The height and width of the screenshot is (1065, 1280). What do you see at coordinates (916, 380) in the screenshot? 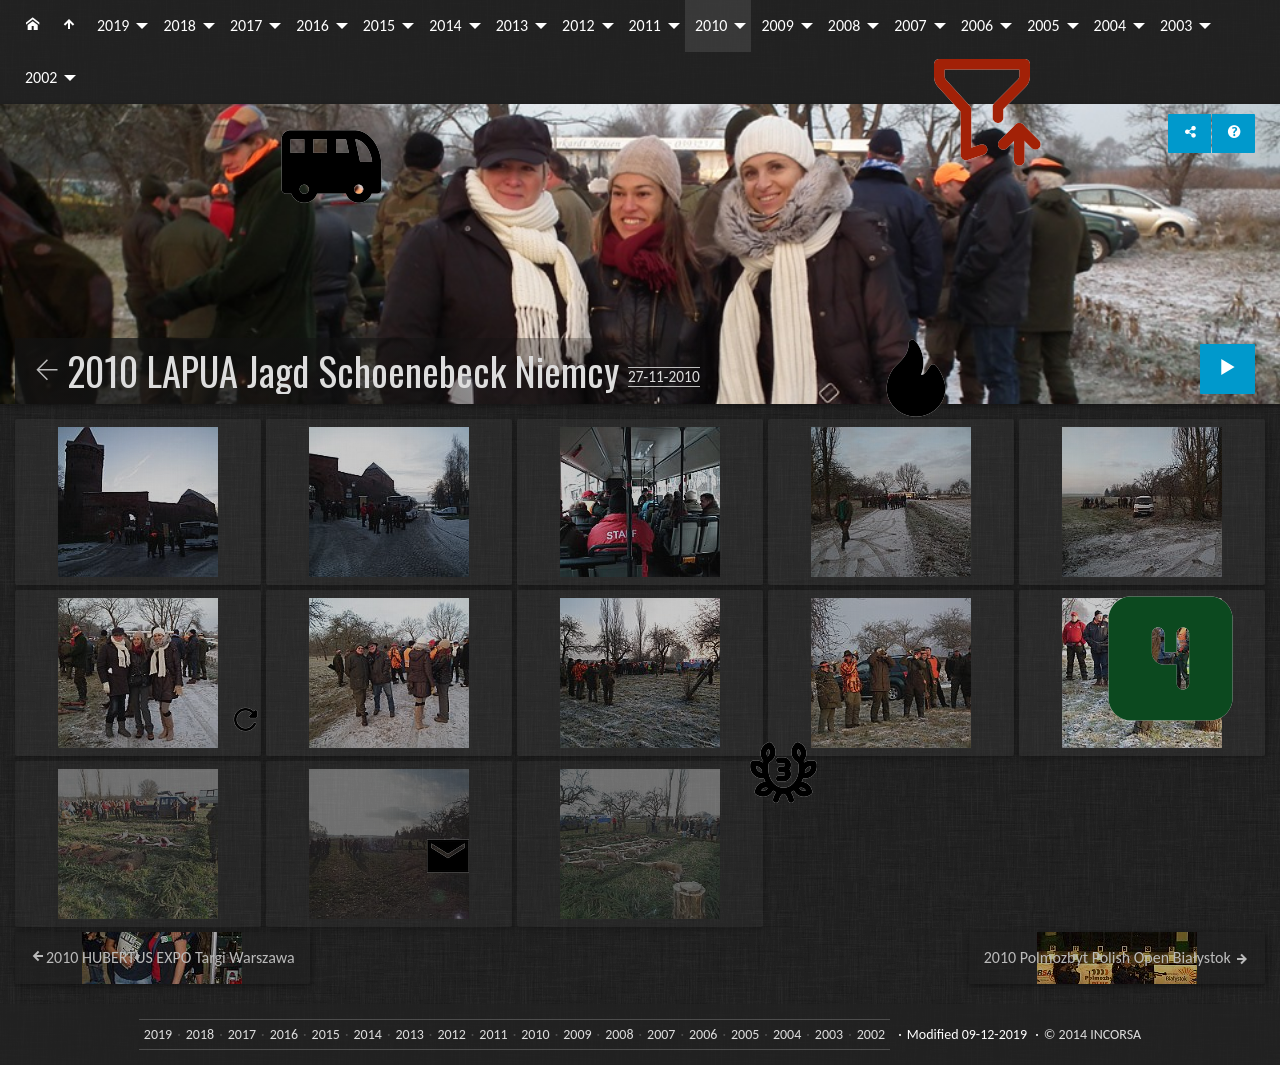
I see `indicates trending or hot content` at bounding box center [916, 380].